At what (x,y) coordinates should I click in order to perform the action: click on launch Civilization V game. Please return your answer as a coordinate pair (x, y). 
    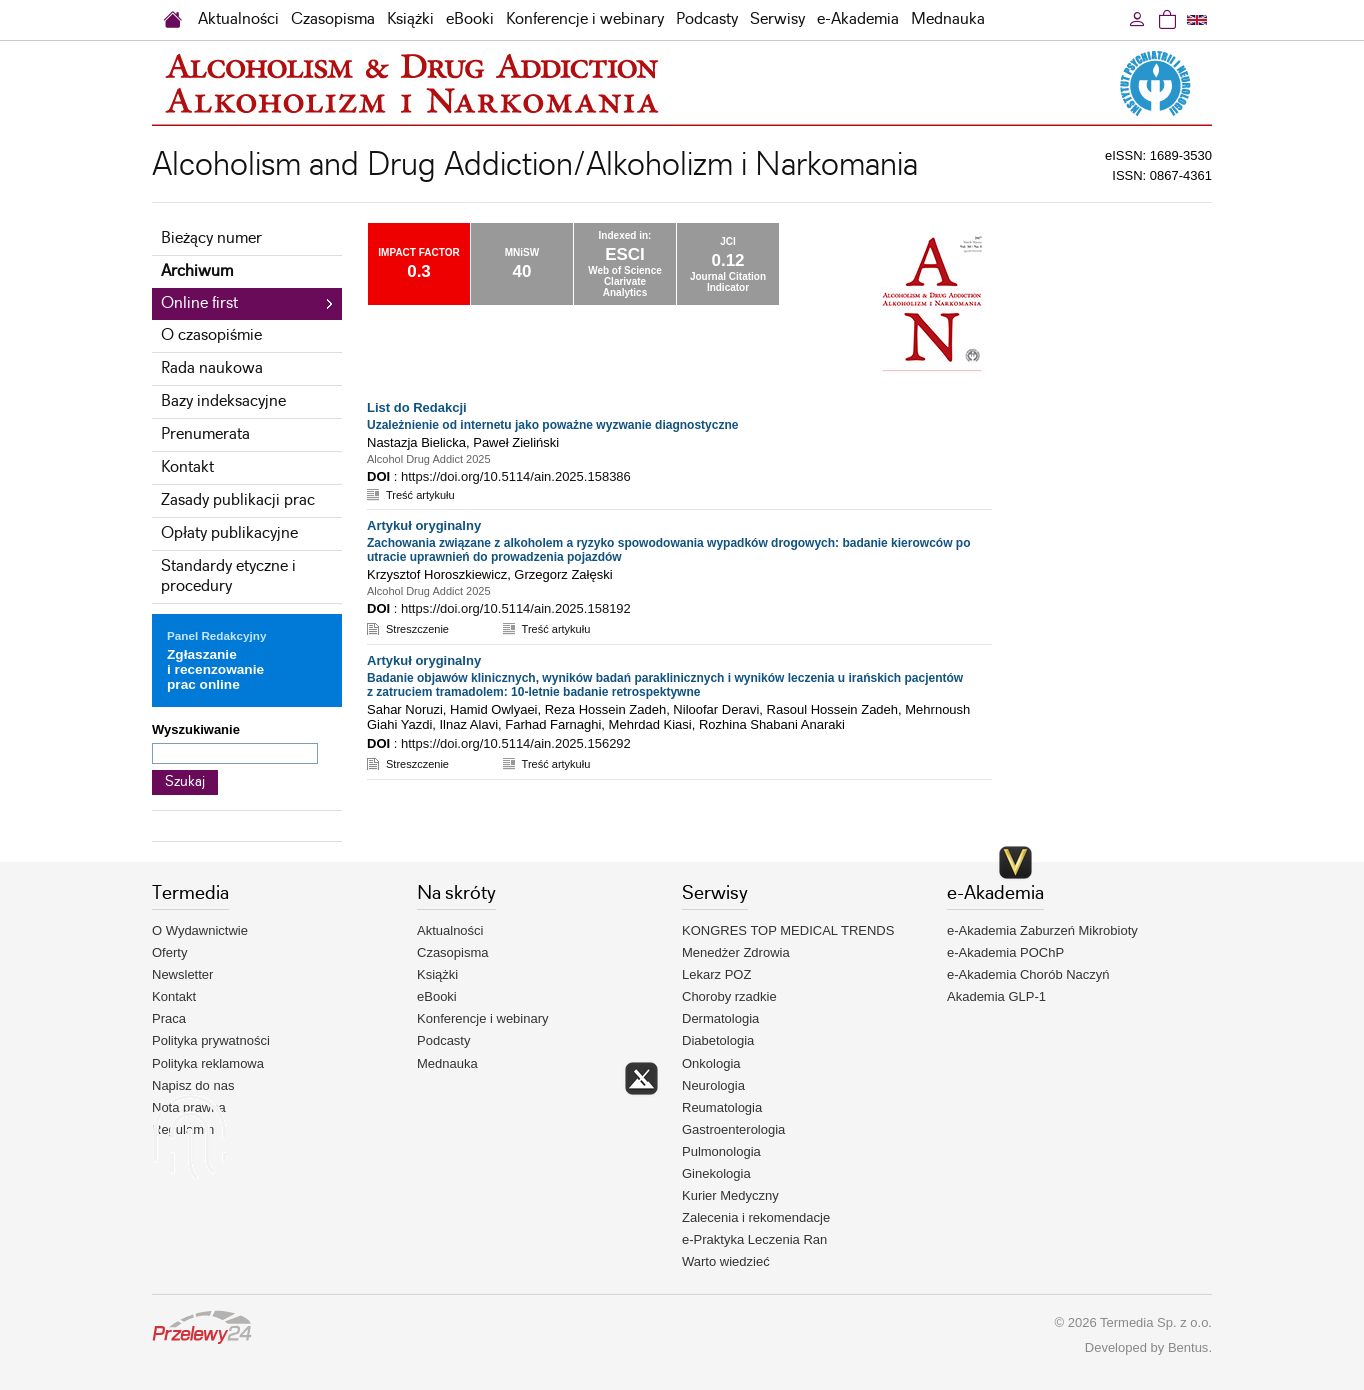
    Looking at the image, I should click on (1015, 862).